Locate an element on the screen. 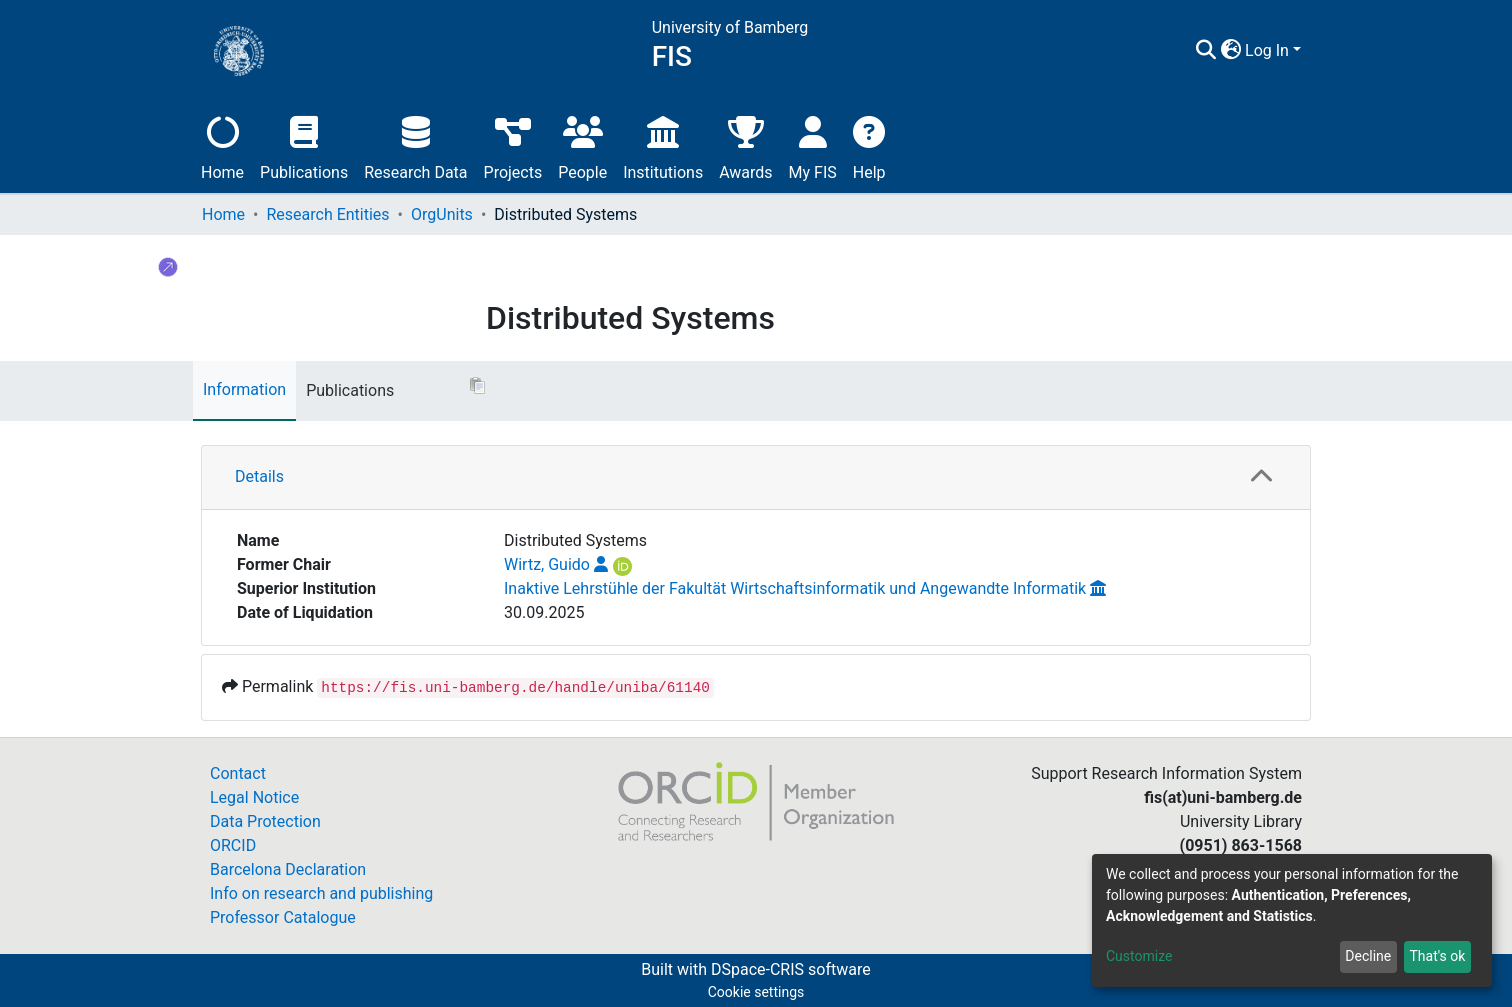  paste copied content from clipboard is located at coordinates (477, 385).